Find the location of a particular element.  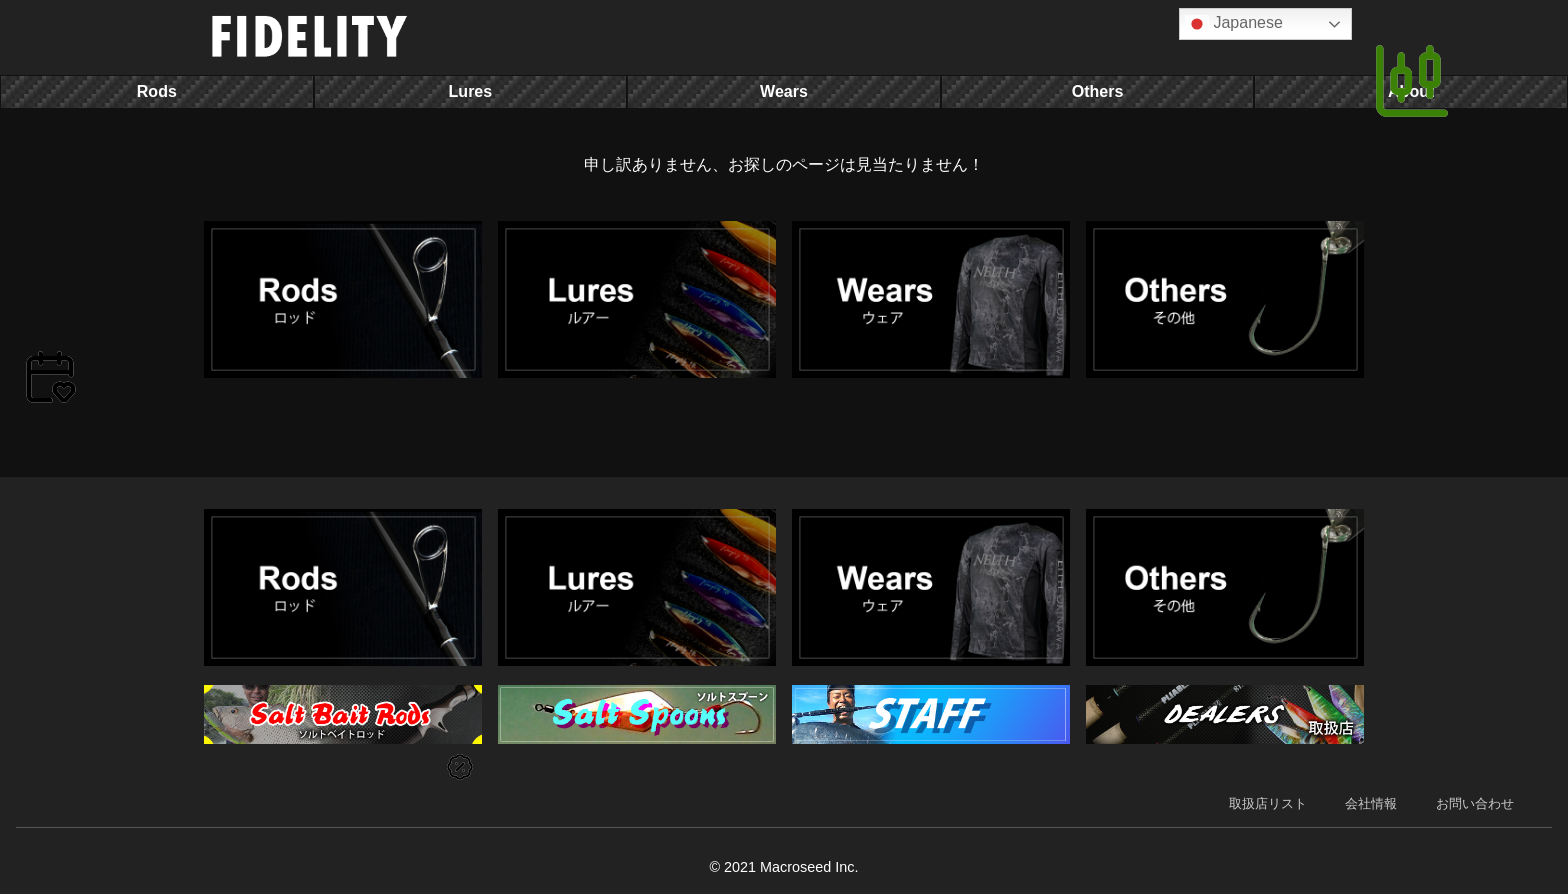

view favorite or liked events is located at coordinates (50, 377).